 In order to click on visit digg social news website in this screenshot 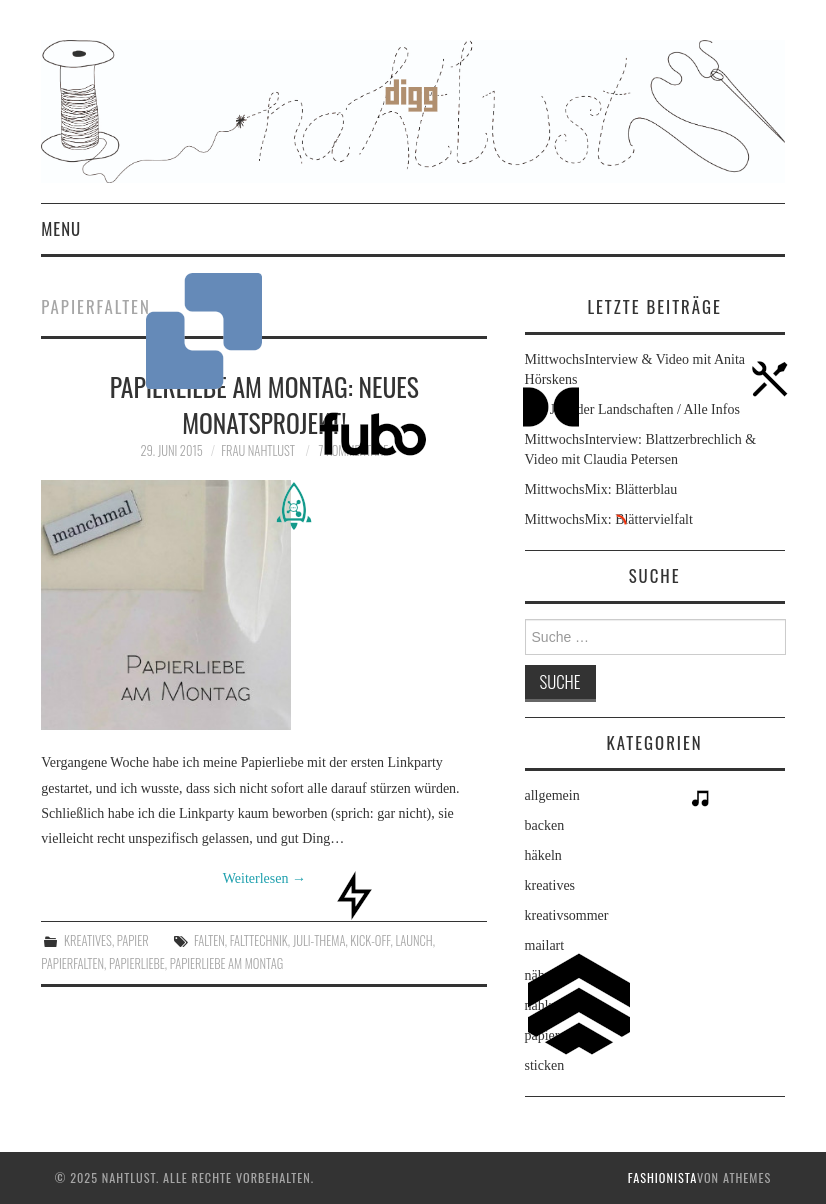, I will do `click(411, 95)`.